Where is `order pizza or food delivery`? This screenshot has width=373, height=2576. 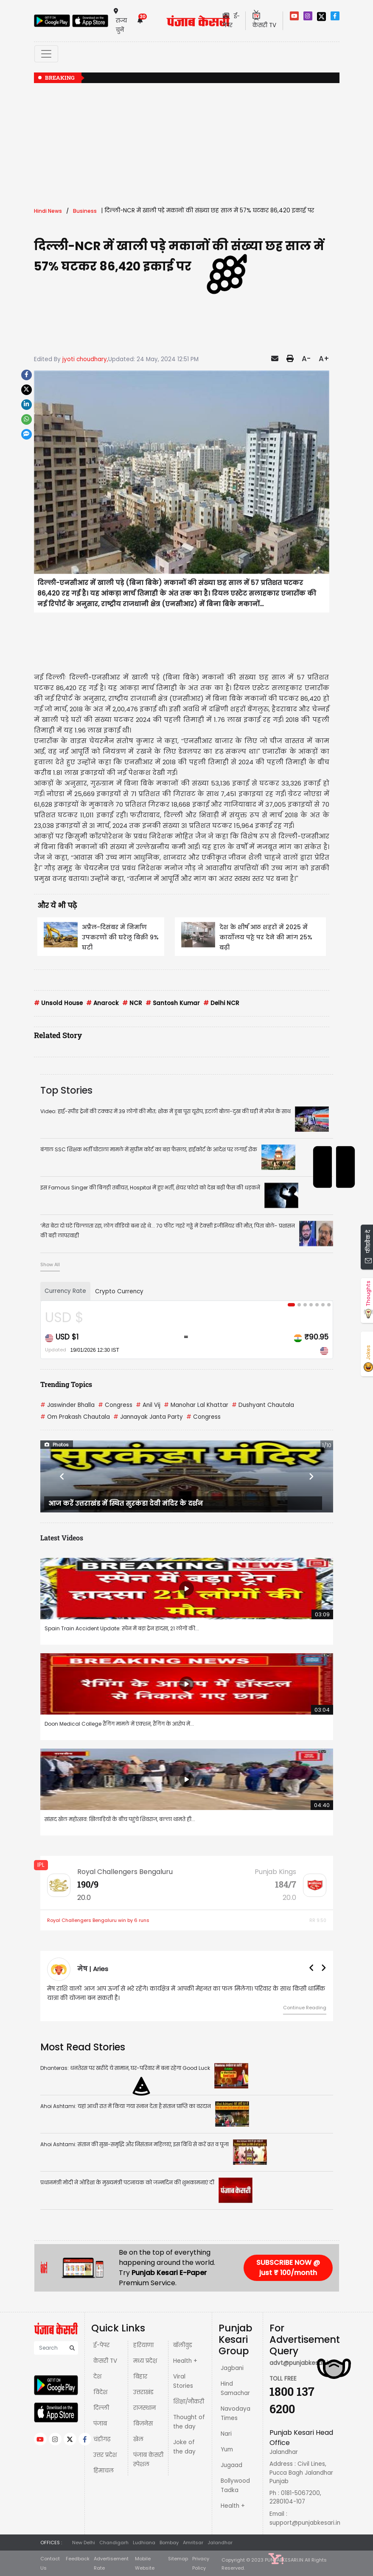
order pizza or food delivery is located at coordinates (141, 2086).